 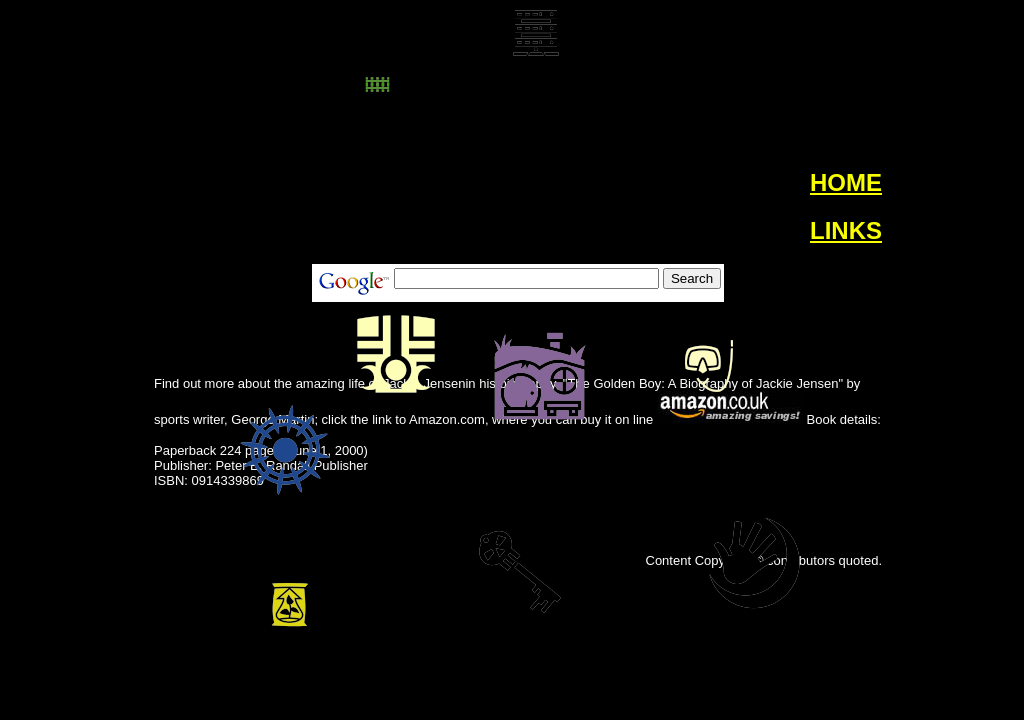 I want to click on select a hobbit hole or underground dwelling in a fantasy game, so click(x=539, y=374).